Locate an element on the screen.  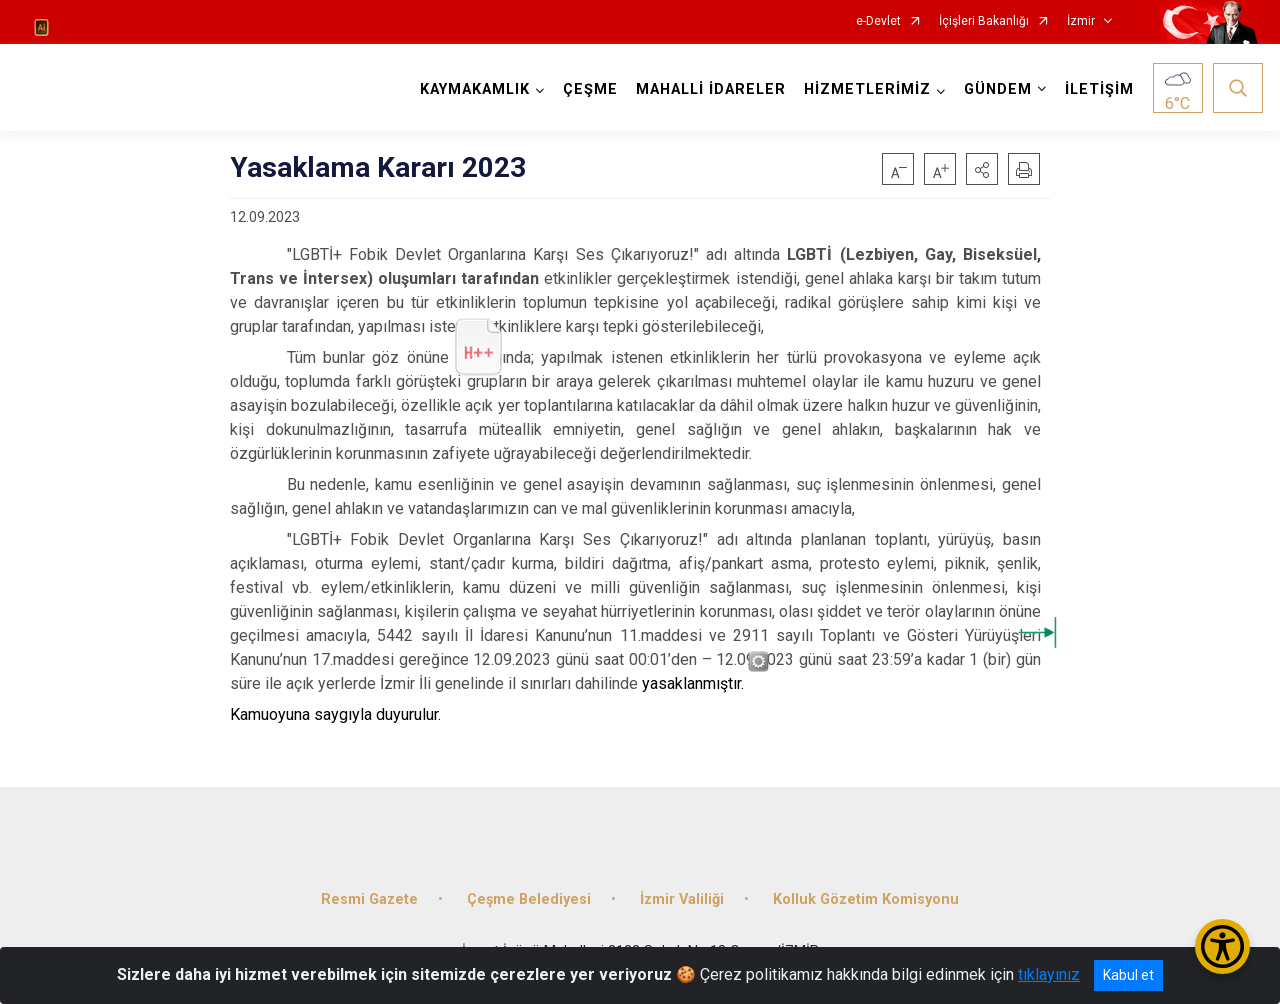
c++ header file is located at coordinates (478, 346).